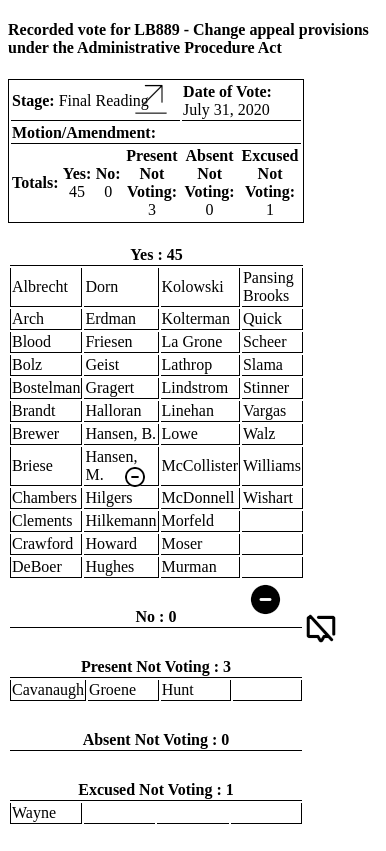 The image size is (386, 851). What do you see at coordinates (151, 98) in the screenshot?
I see `open link in new tab or window` at bounding box center [151, 98].